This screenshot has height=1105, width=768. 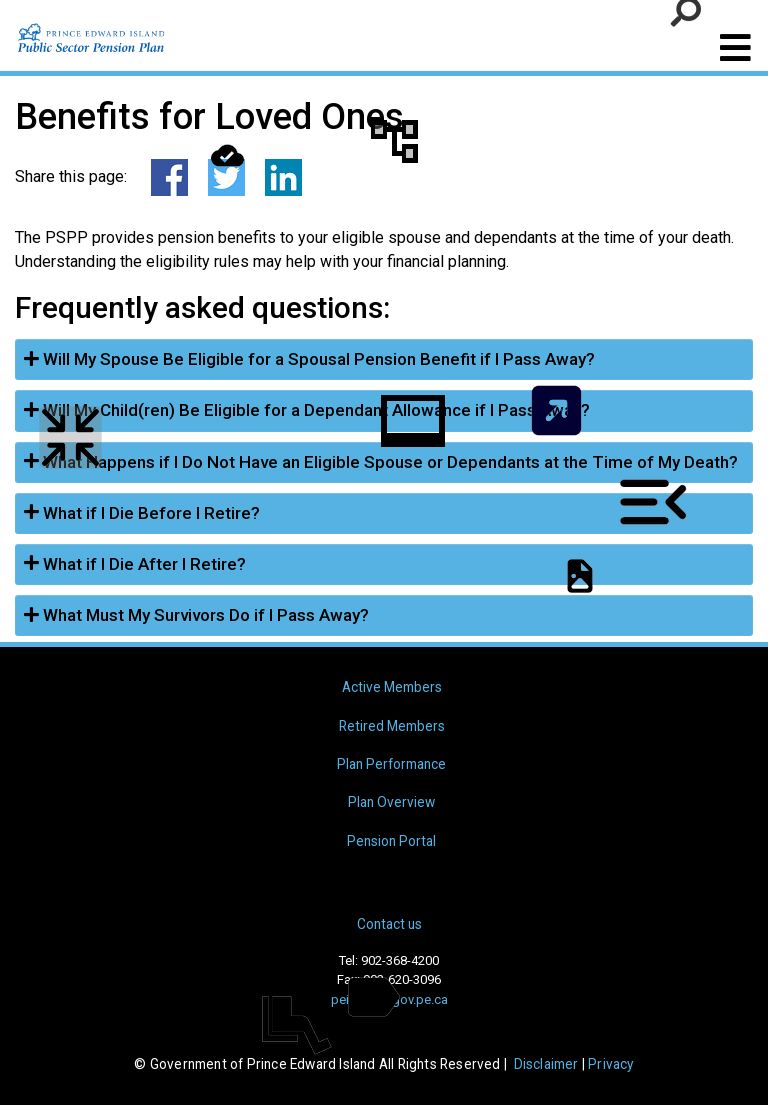 What do you see at coordinates (394, 141) in the screenshot?
I see `view organizational hierarchy or structure` at bounding box center [394, 141].